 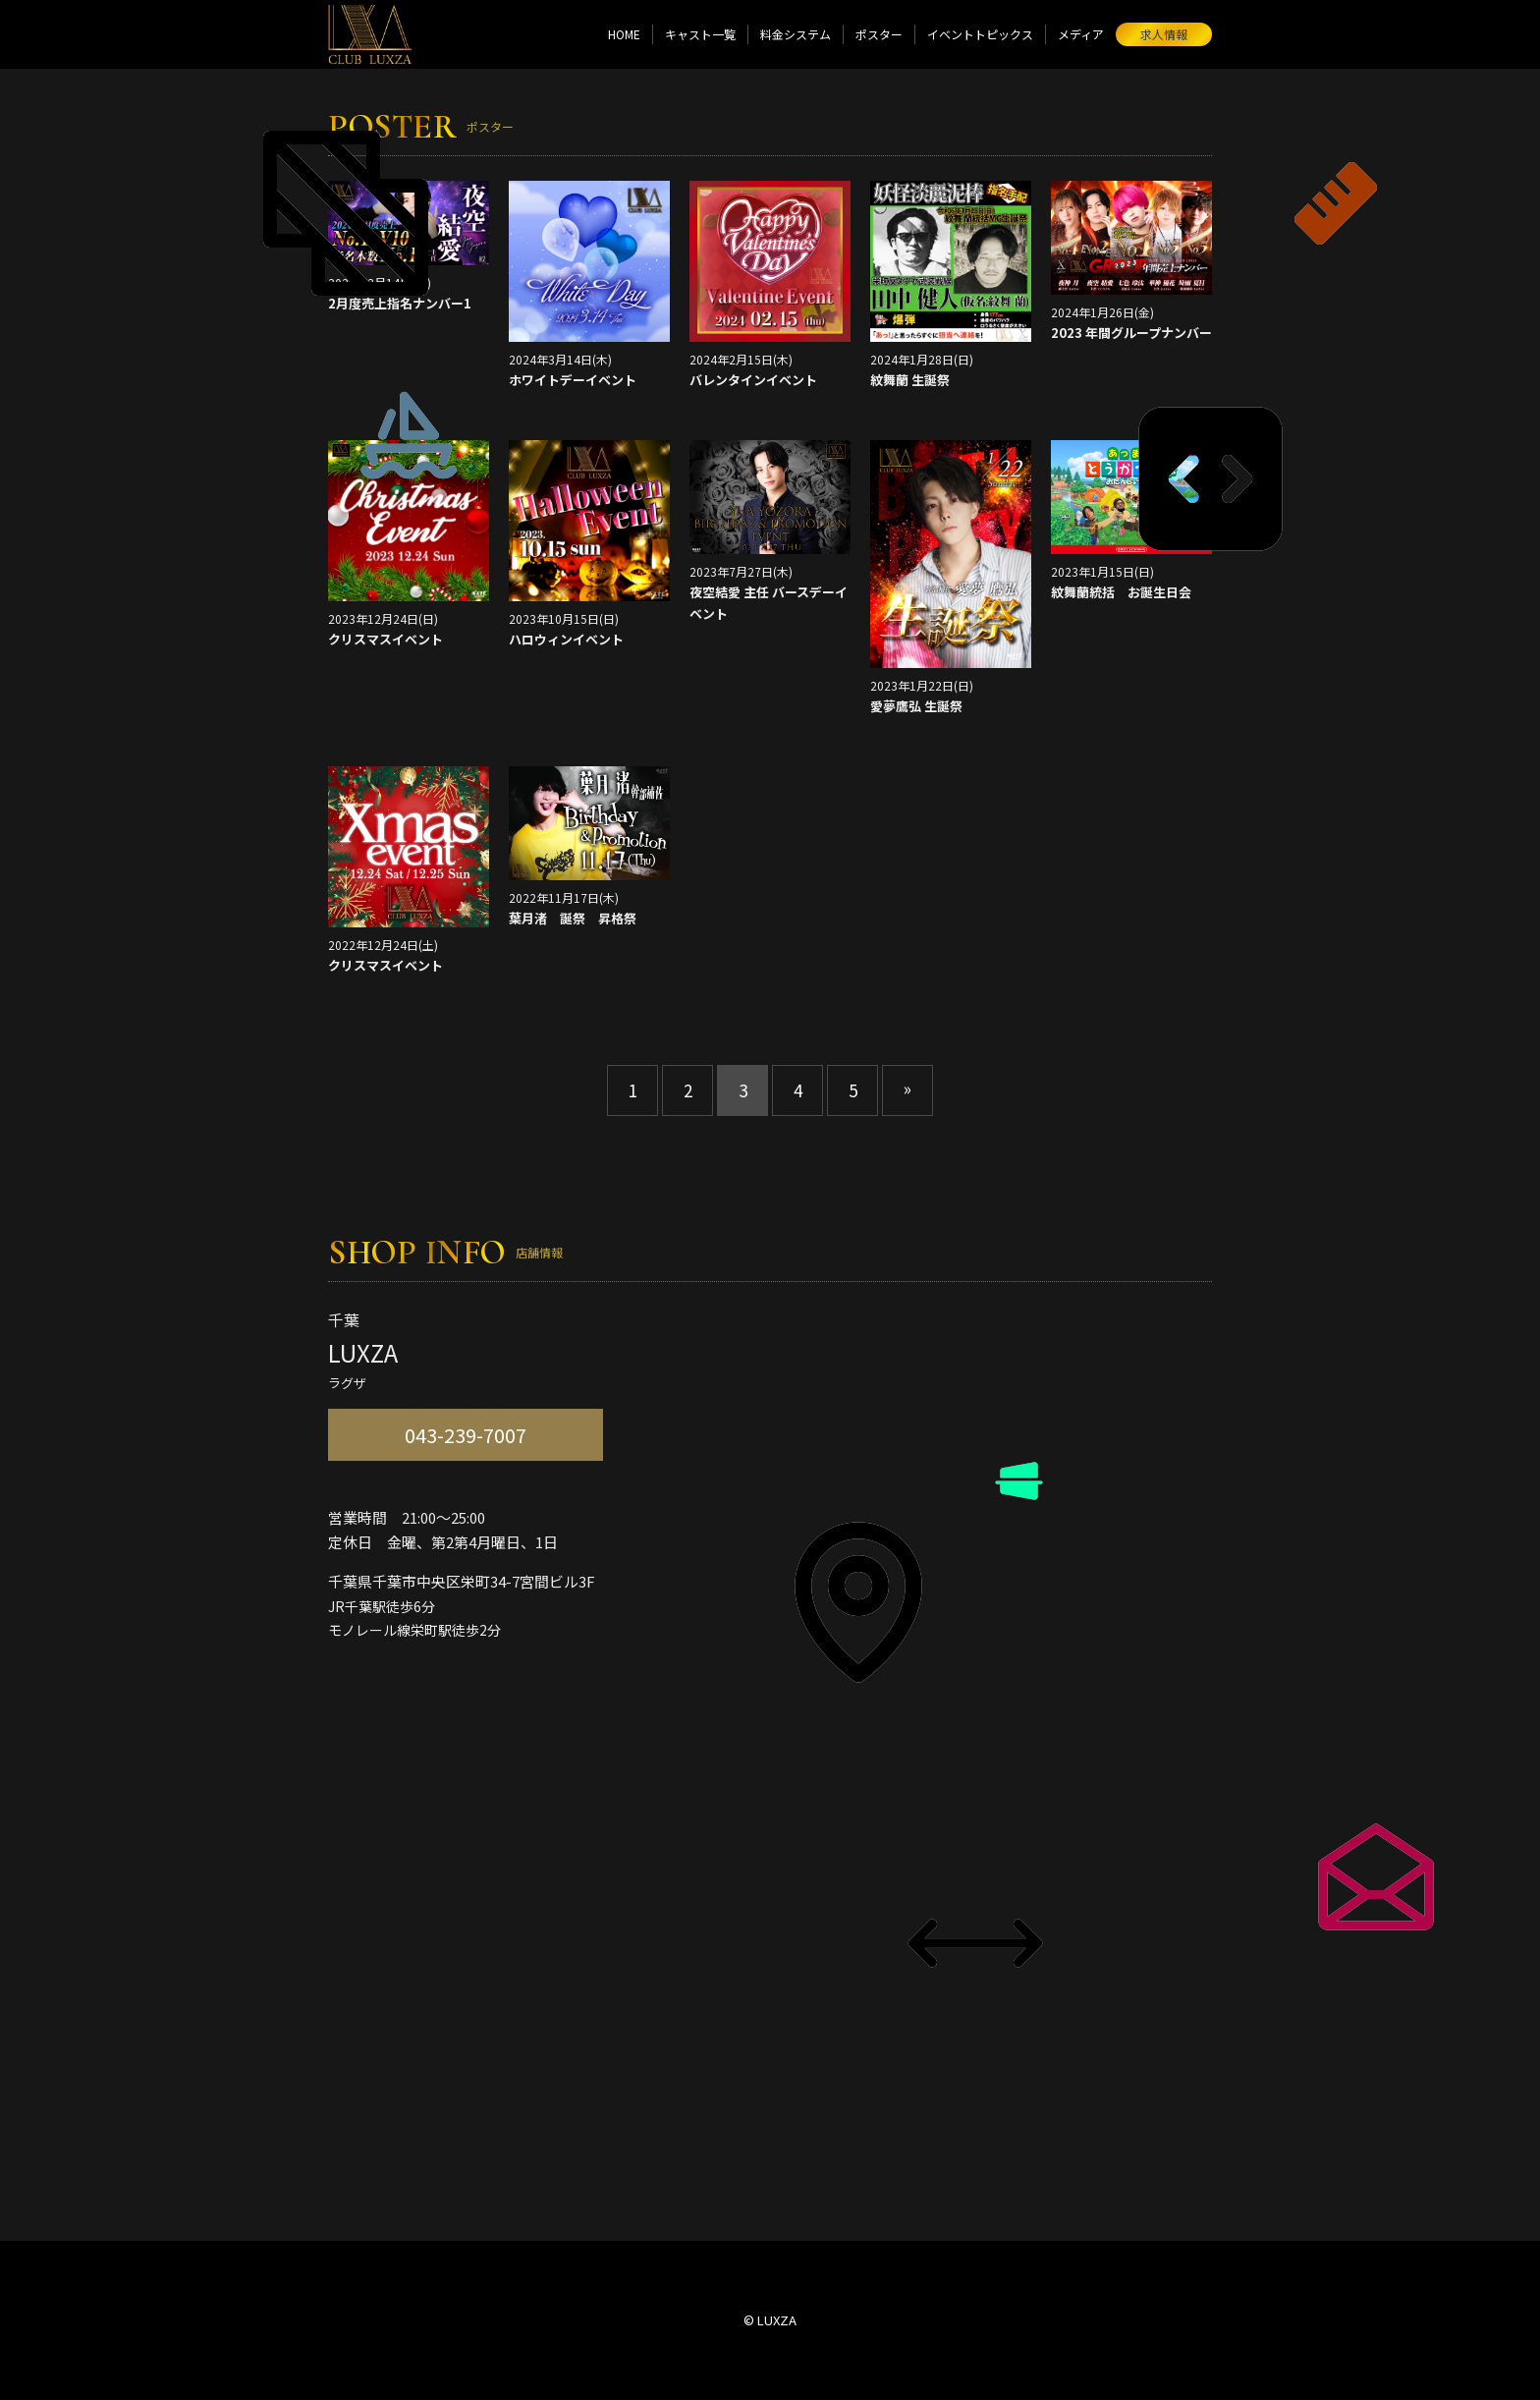 What do you see at coordinates (975, 1943) in the screenshot?
I see `adjust horizontal spacing or width` at bounding box center [975, 1943].